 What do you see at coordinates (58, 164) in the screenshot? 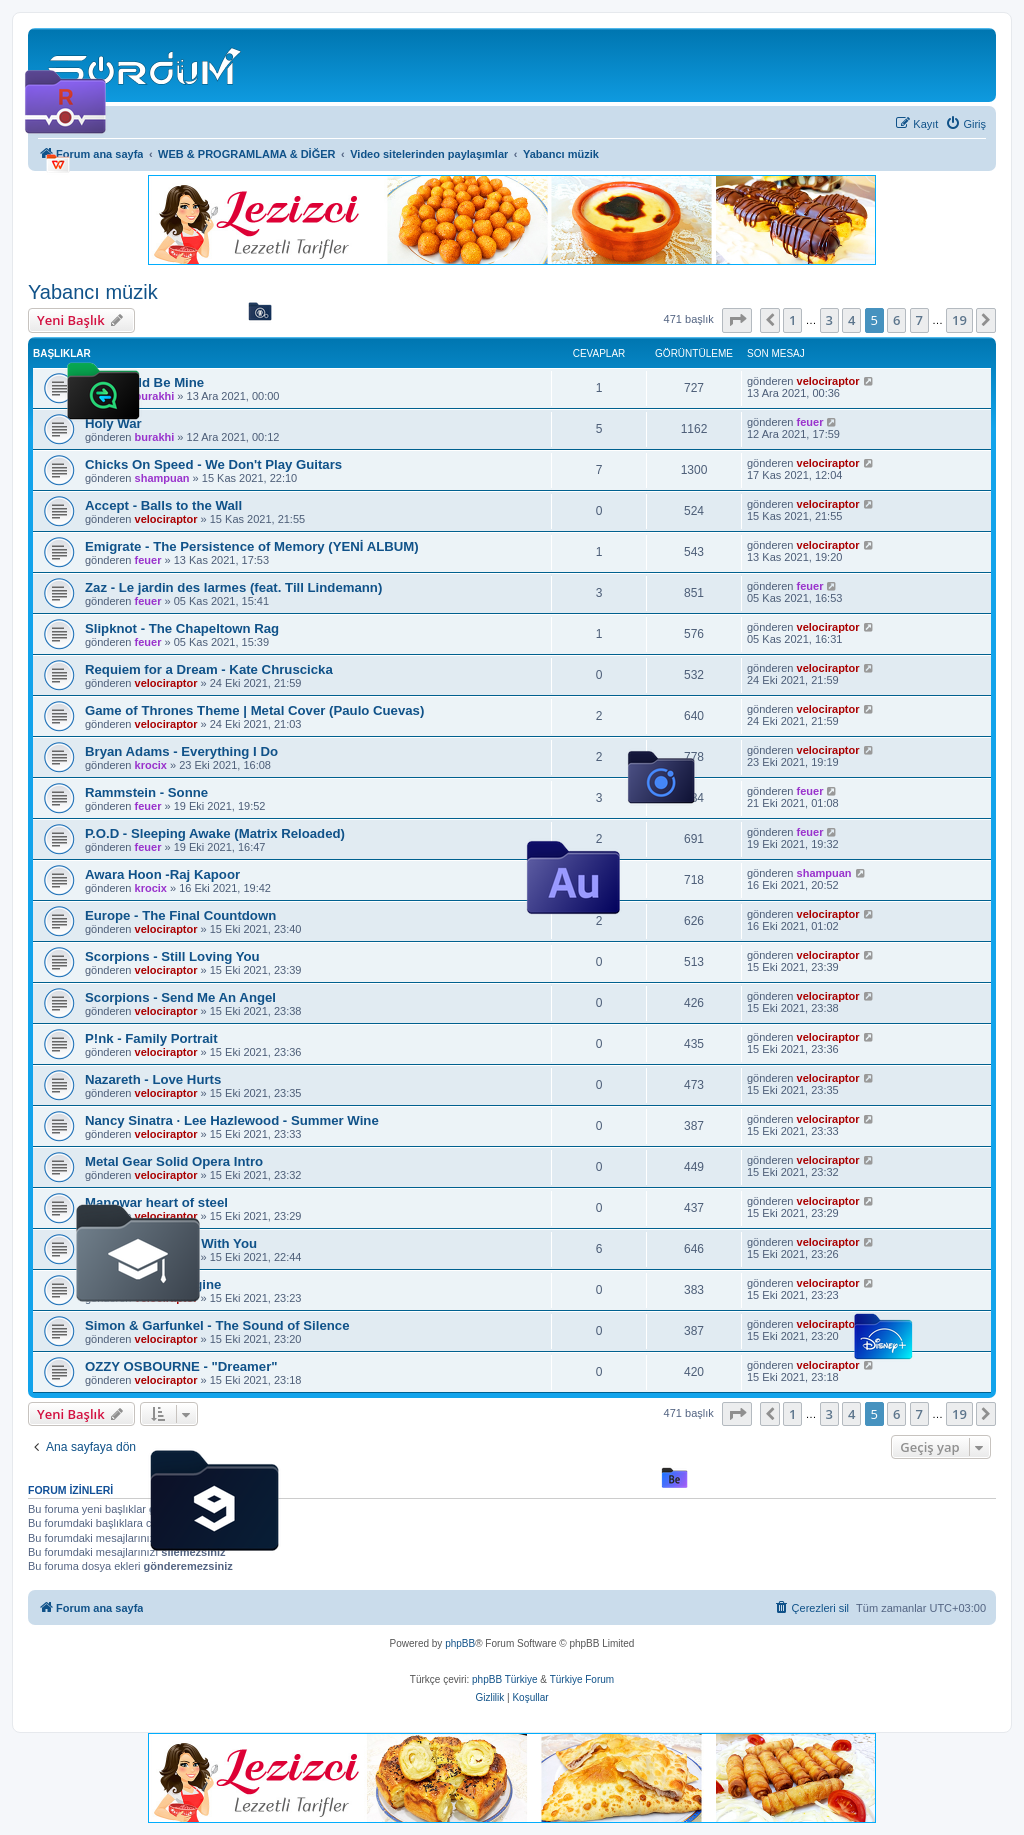
I see `open WPS Office documents folder` at bounding box center [58, 164].